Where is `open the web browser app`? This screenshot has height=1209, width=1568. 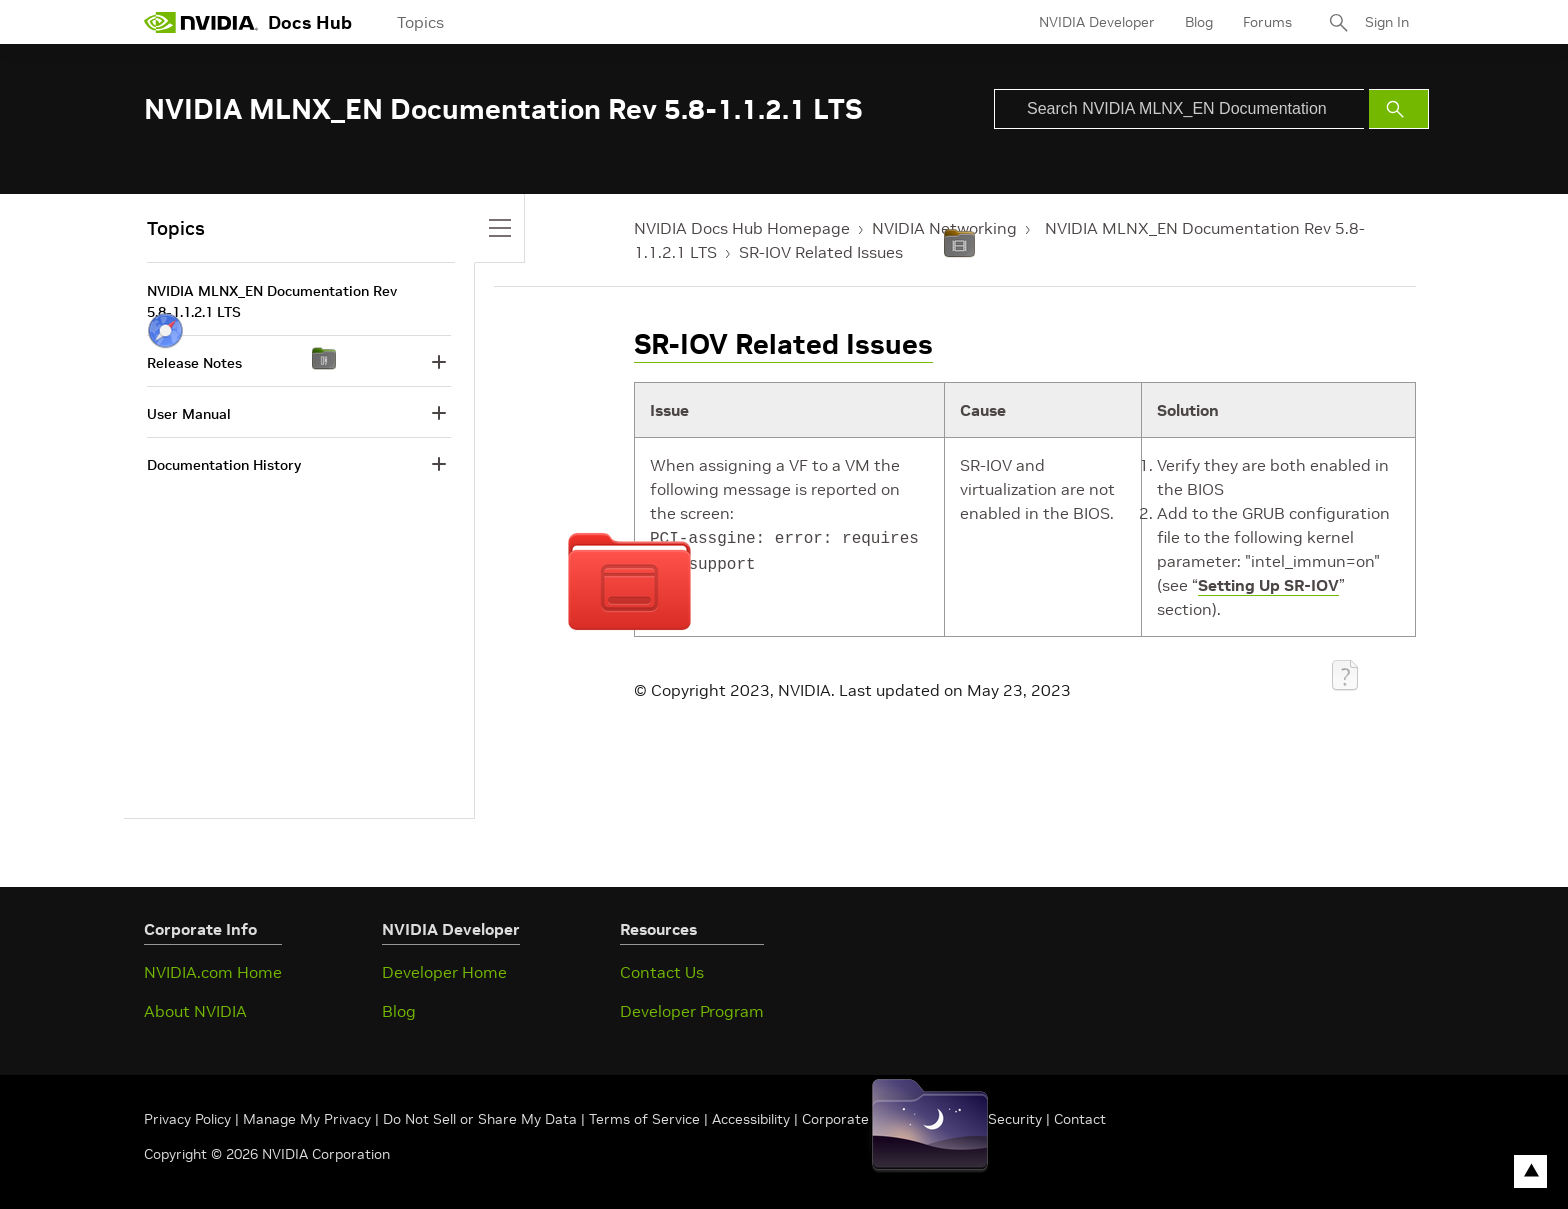 open the web browser app is located at coordinates (165, 330).